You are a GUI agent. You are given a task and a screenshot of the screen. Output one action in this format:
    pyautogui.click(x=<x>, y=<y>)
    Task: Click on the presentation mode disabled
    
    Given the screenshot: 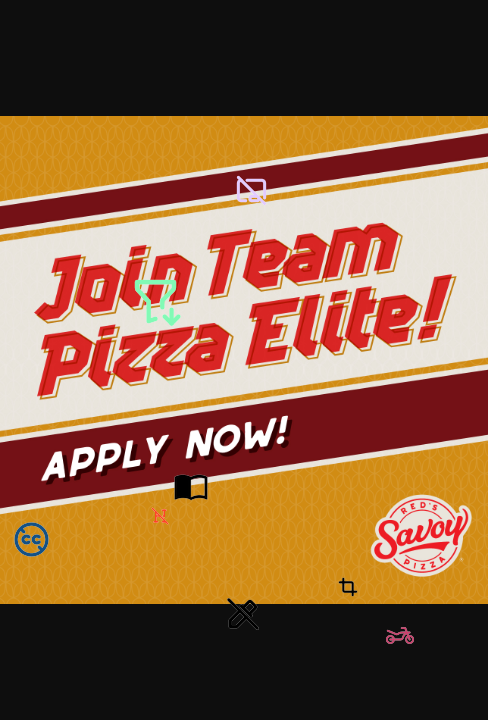 What is the action you would take?
    pyautogui.click(x=251, y=190)
    